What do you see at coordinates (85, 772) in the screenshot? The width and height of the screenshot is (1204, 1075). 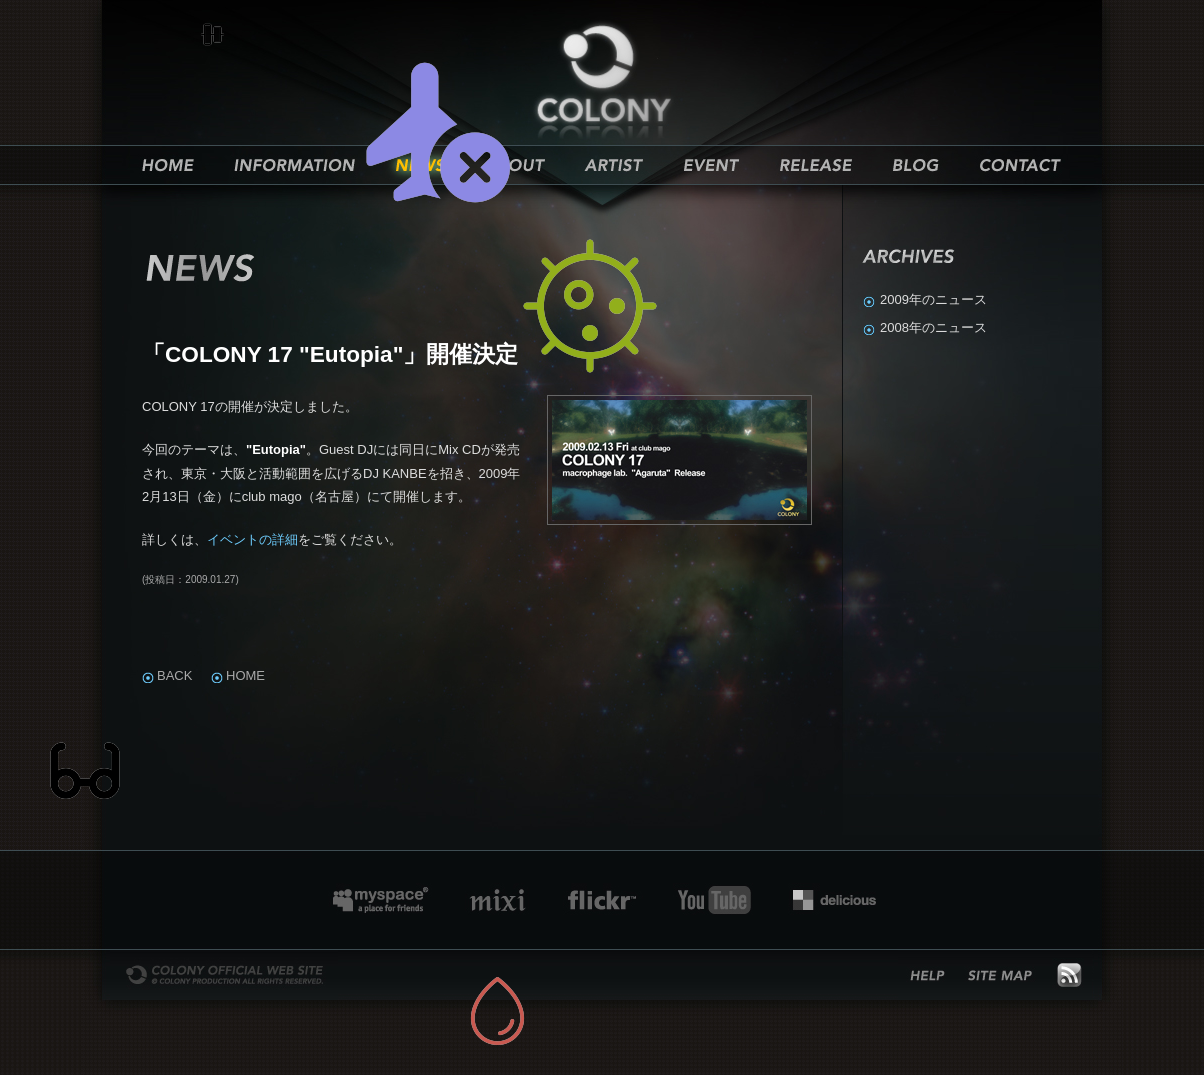 I see `enable reading mode or accessibility features` at bounding box center [85, 772].